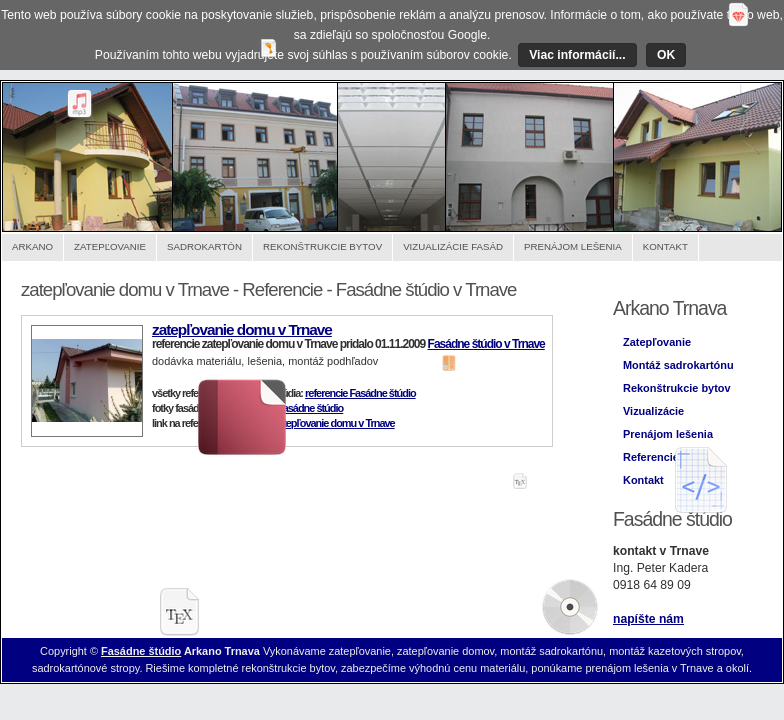  What do you see at coordinates (520, 481) in the screenshot?
I see `a LaTeX or TeX document file` at bounding box center [520, 481].